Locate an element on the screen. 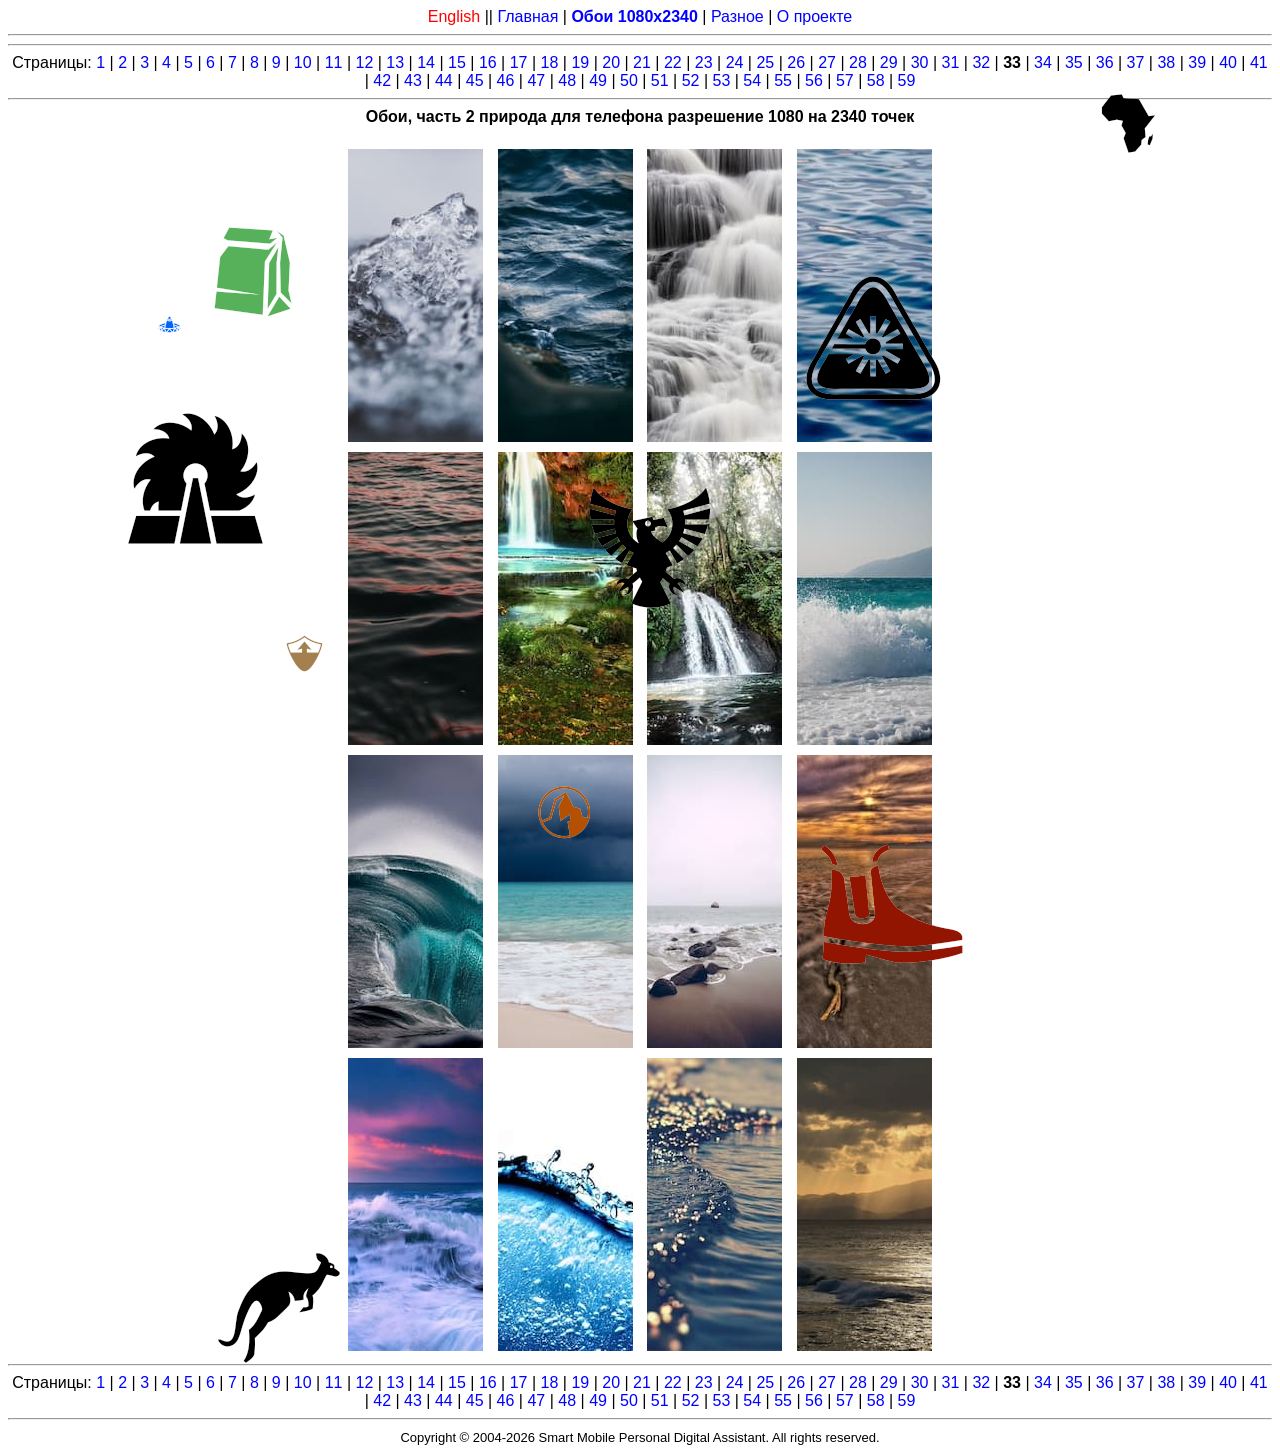  sawmill or lumber processing facility is located at coordinates (195, 475).